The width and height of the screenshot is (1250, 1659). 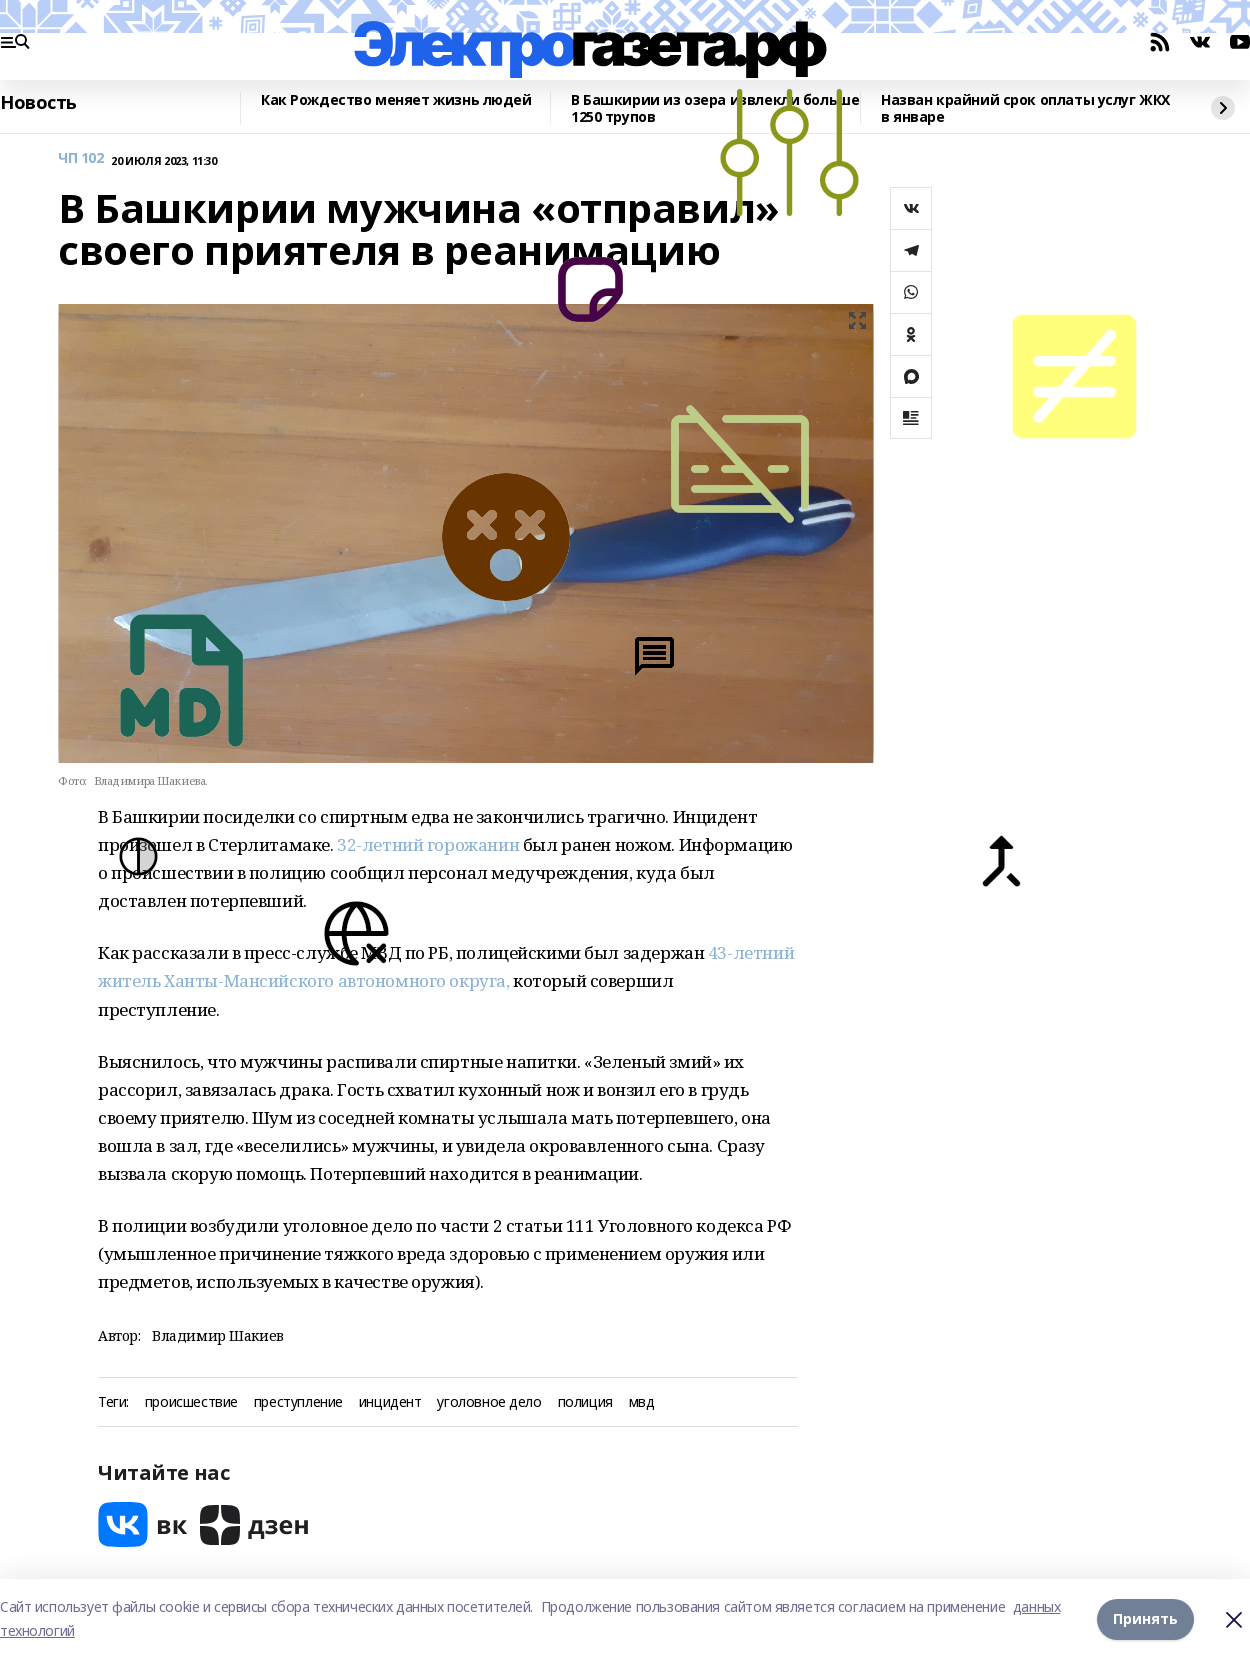 What do you see at coordinates (186, 680) in the screenshot?
I see `open a markdown file` at bounding box center [186, 680].